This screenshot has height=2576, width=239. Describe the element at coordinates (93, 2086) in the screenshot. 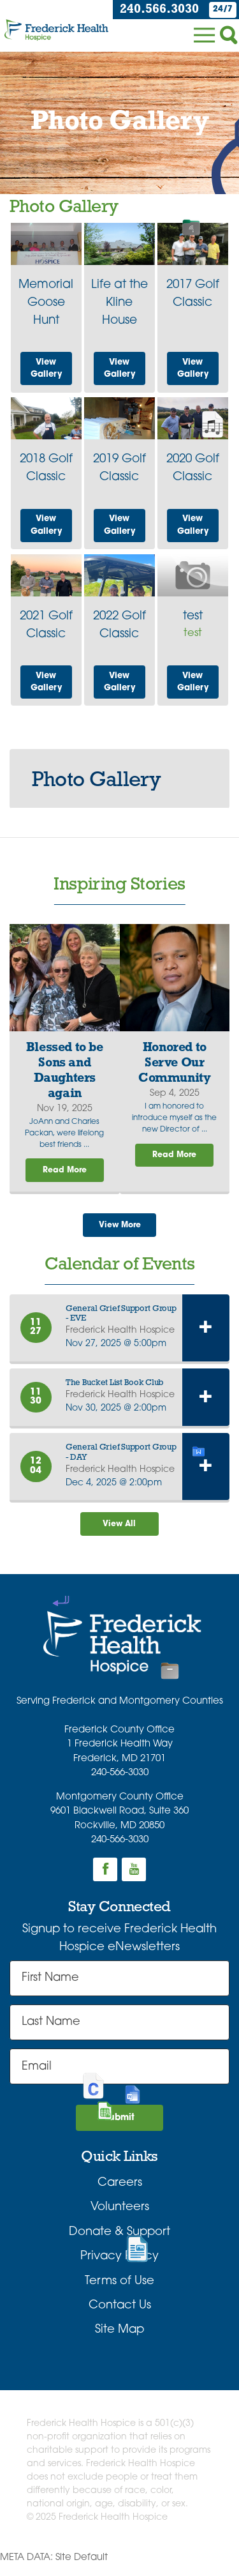

I see `a C programming language source file` at that location.